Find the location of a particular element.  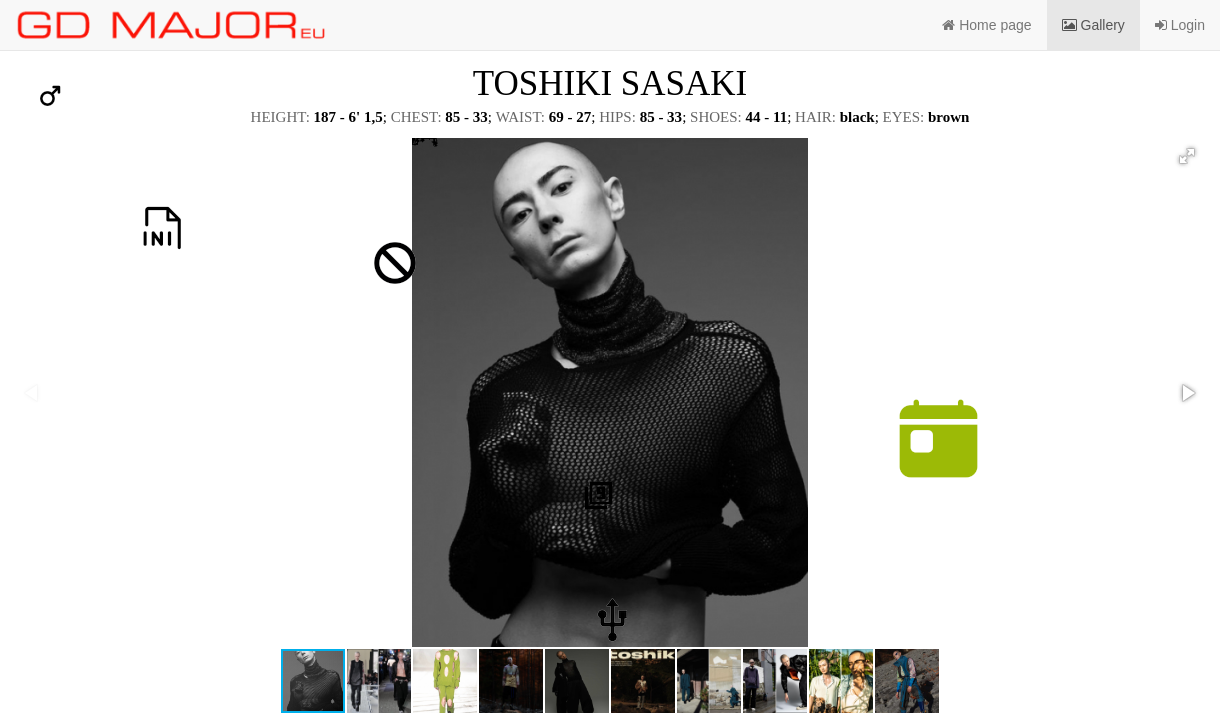

indicates a blocked or prohibited action is located at coordinates (395, 263).